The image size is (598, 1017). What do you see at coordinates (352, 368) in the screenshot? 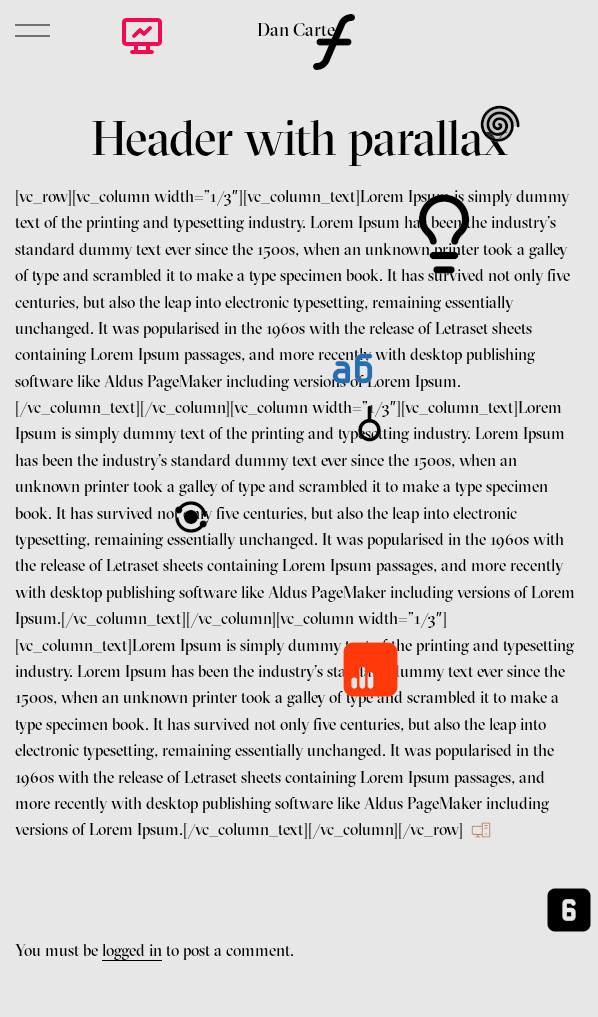
I see `switch to cyrillic keyboard layout` at bounding box center [352, 368].